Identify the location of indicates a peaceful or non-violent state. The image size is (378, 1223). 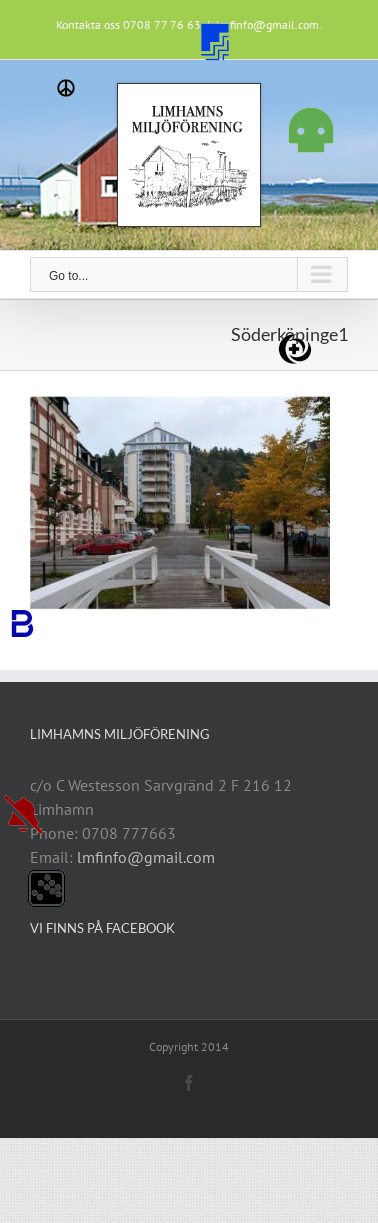
(66, 88).